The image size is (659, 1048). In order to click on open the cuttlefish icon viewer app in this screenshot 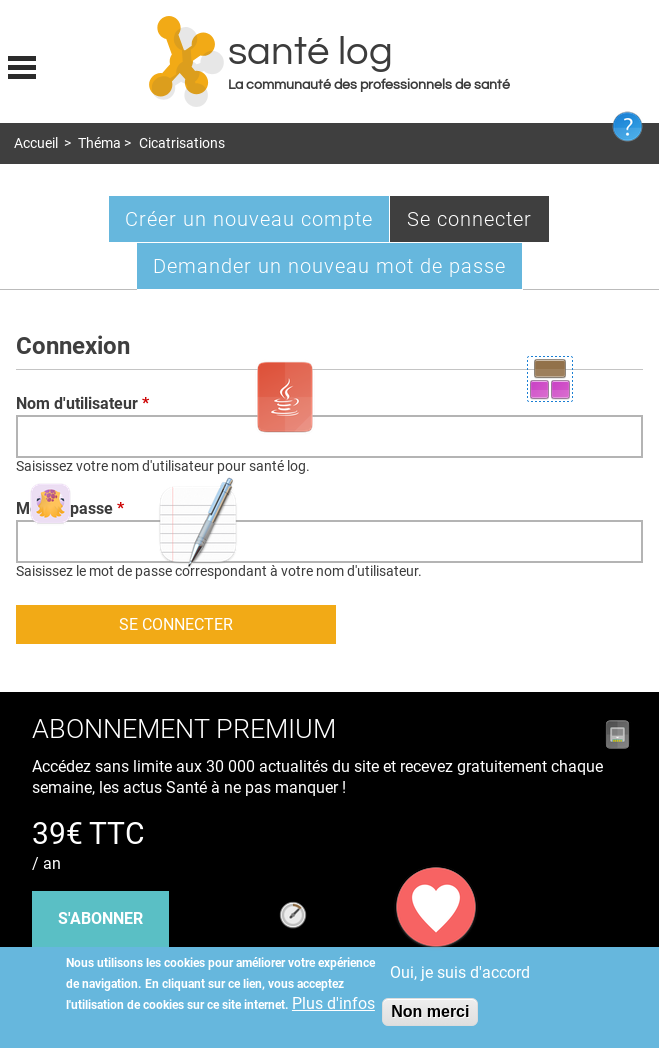, I will do `click(50, 503)`.